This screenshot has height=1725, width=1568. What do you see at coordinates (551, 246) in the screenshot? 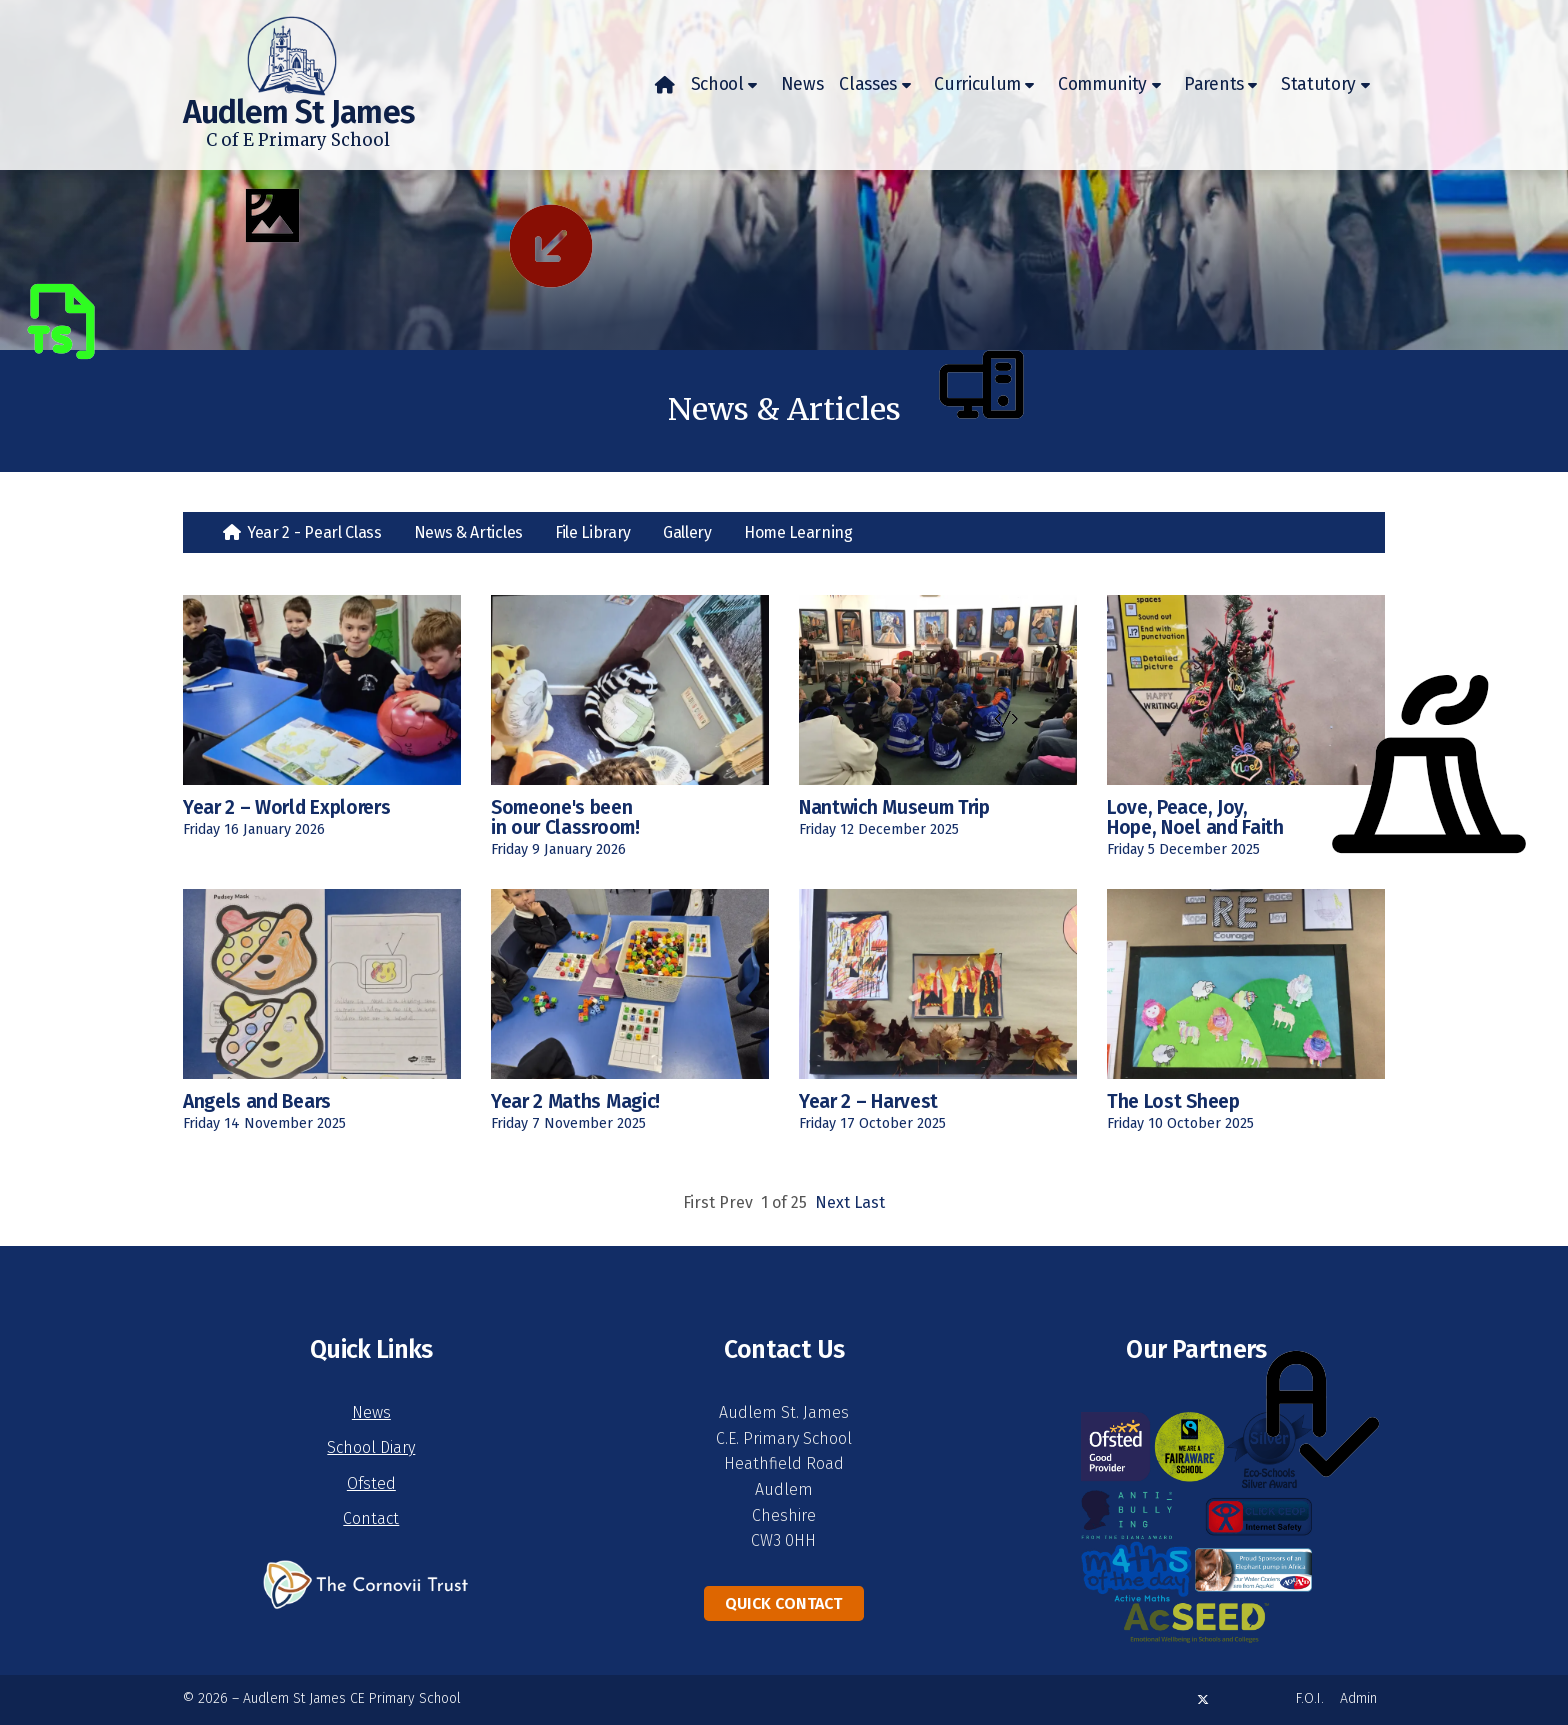
I see `navigate to previous or lower-left content` at bounding box center [551, 246].